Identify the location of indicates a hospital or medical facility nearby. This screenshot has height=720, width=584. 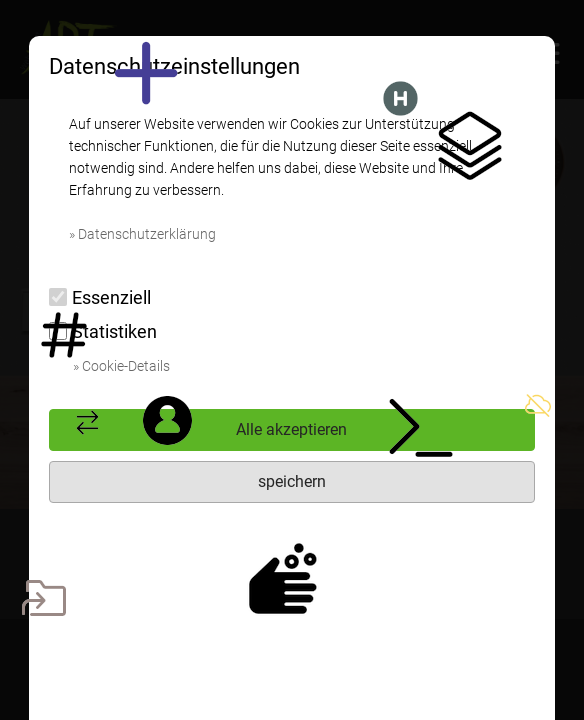
(400, 98).